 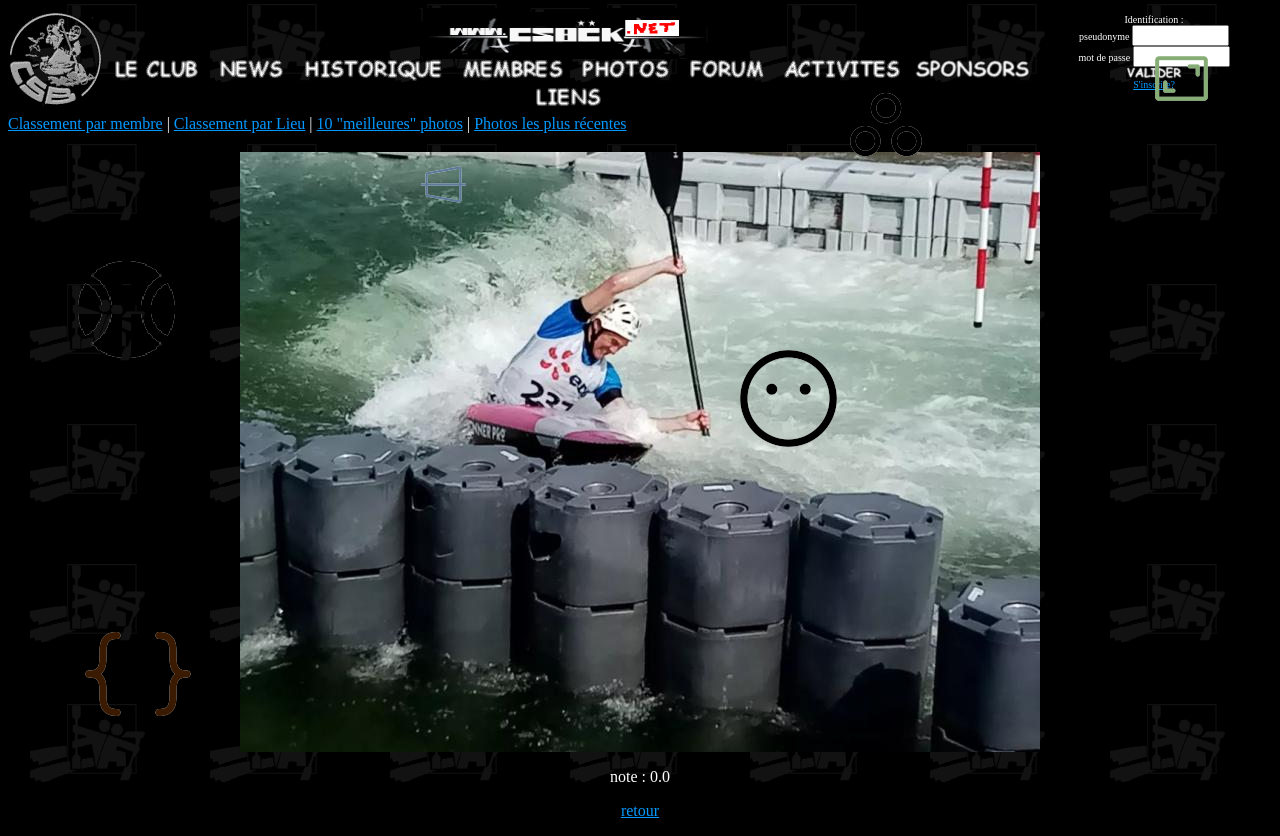 What do you see at coordinates (126, 309) in the screenshot?
I see `access basketball scores or sports content` at bounding box center [126, 309].